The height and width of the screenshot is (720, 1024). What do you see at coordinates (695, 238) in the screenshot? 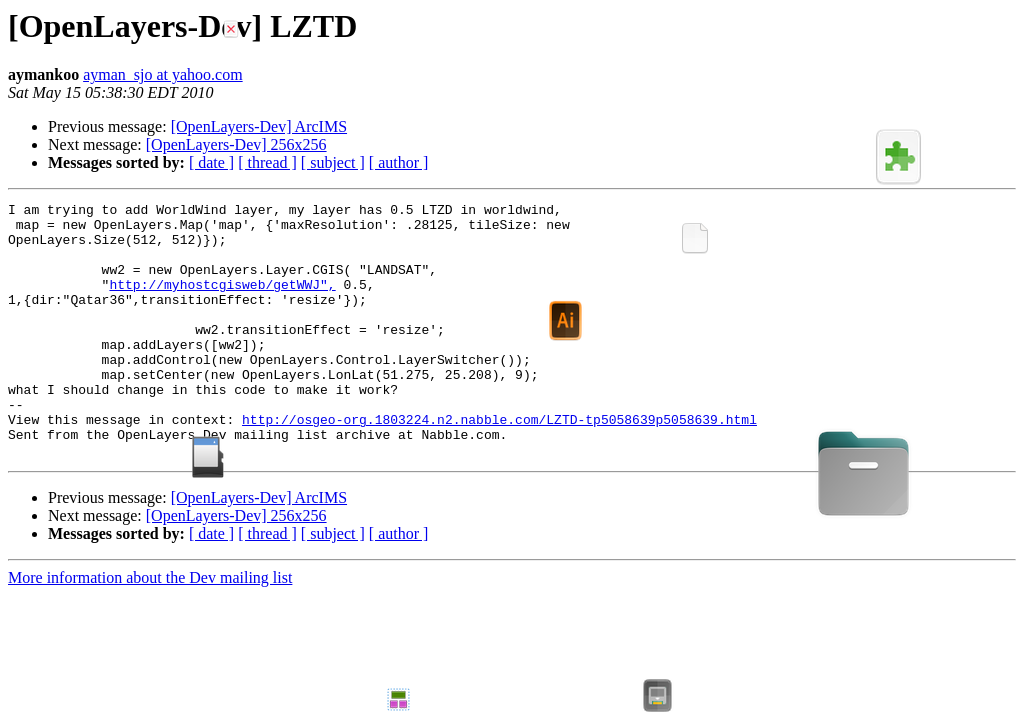
I see `indicates an empty or zero-byte file` at bounding box center [695, 238].